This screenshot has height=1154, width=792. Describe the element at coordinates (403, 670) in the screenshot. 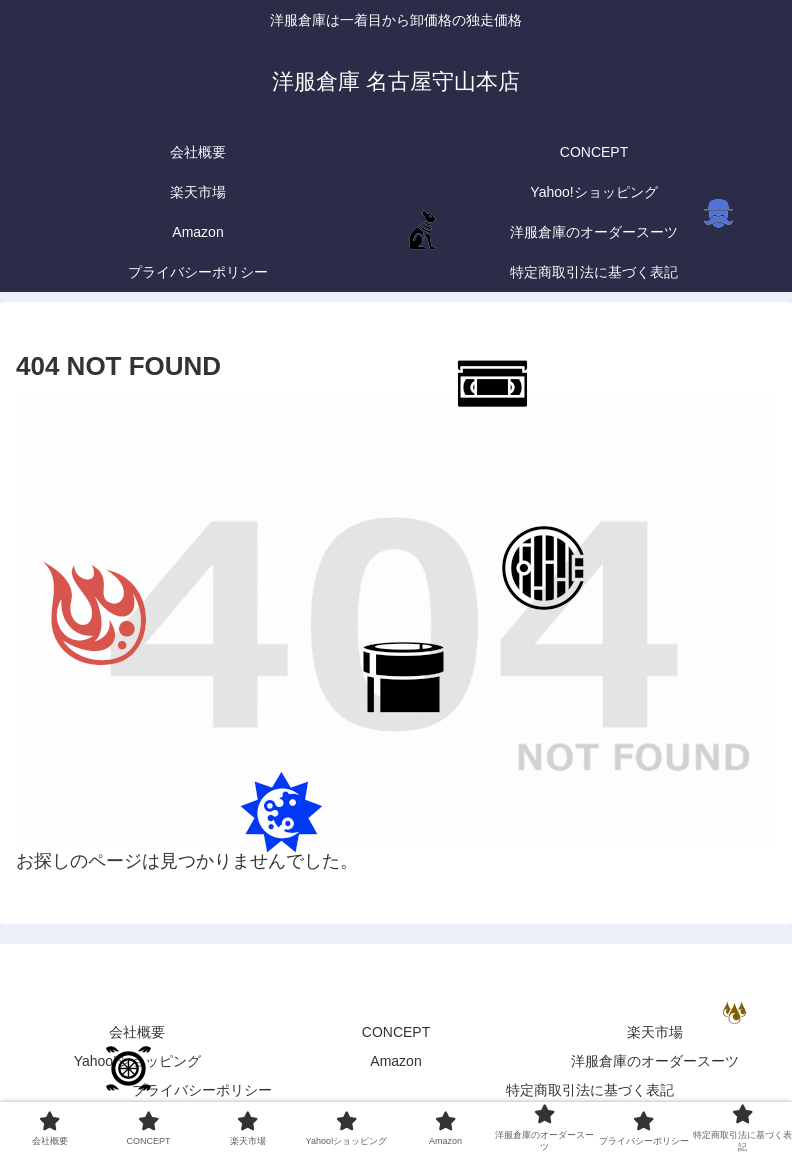

I see `warp or teleport to another location` at that location.